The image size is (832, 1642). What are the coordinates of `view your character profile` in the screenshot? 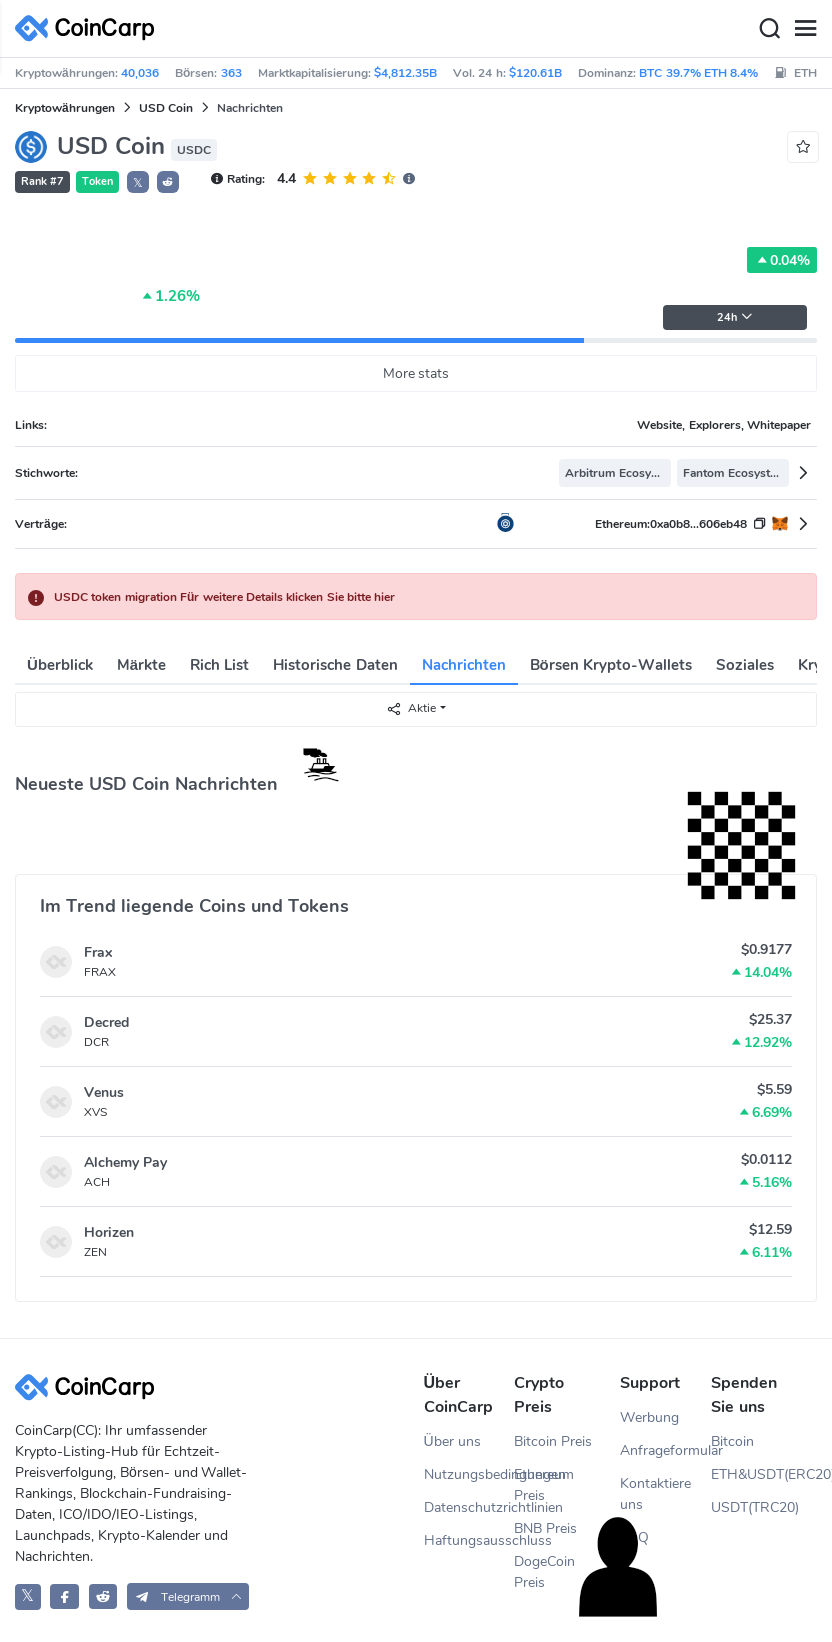 It's located at (618, 1564).